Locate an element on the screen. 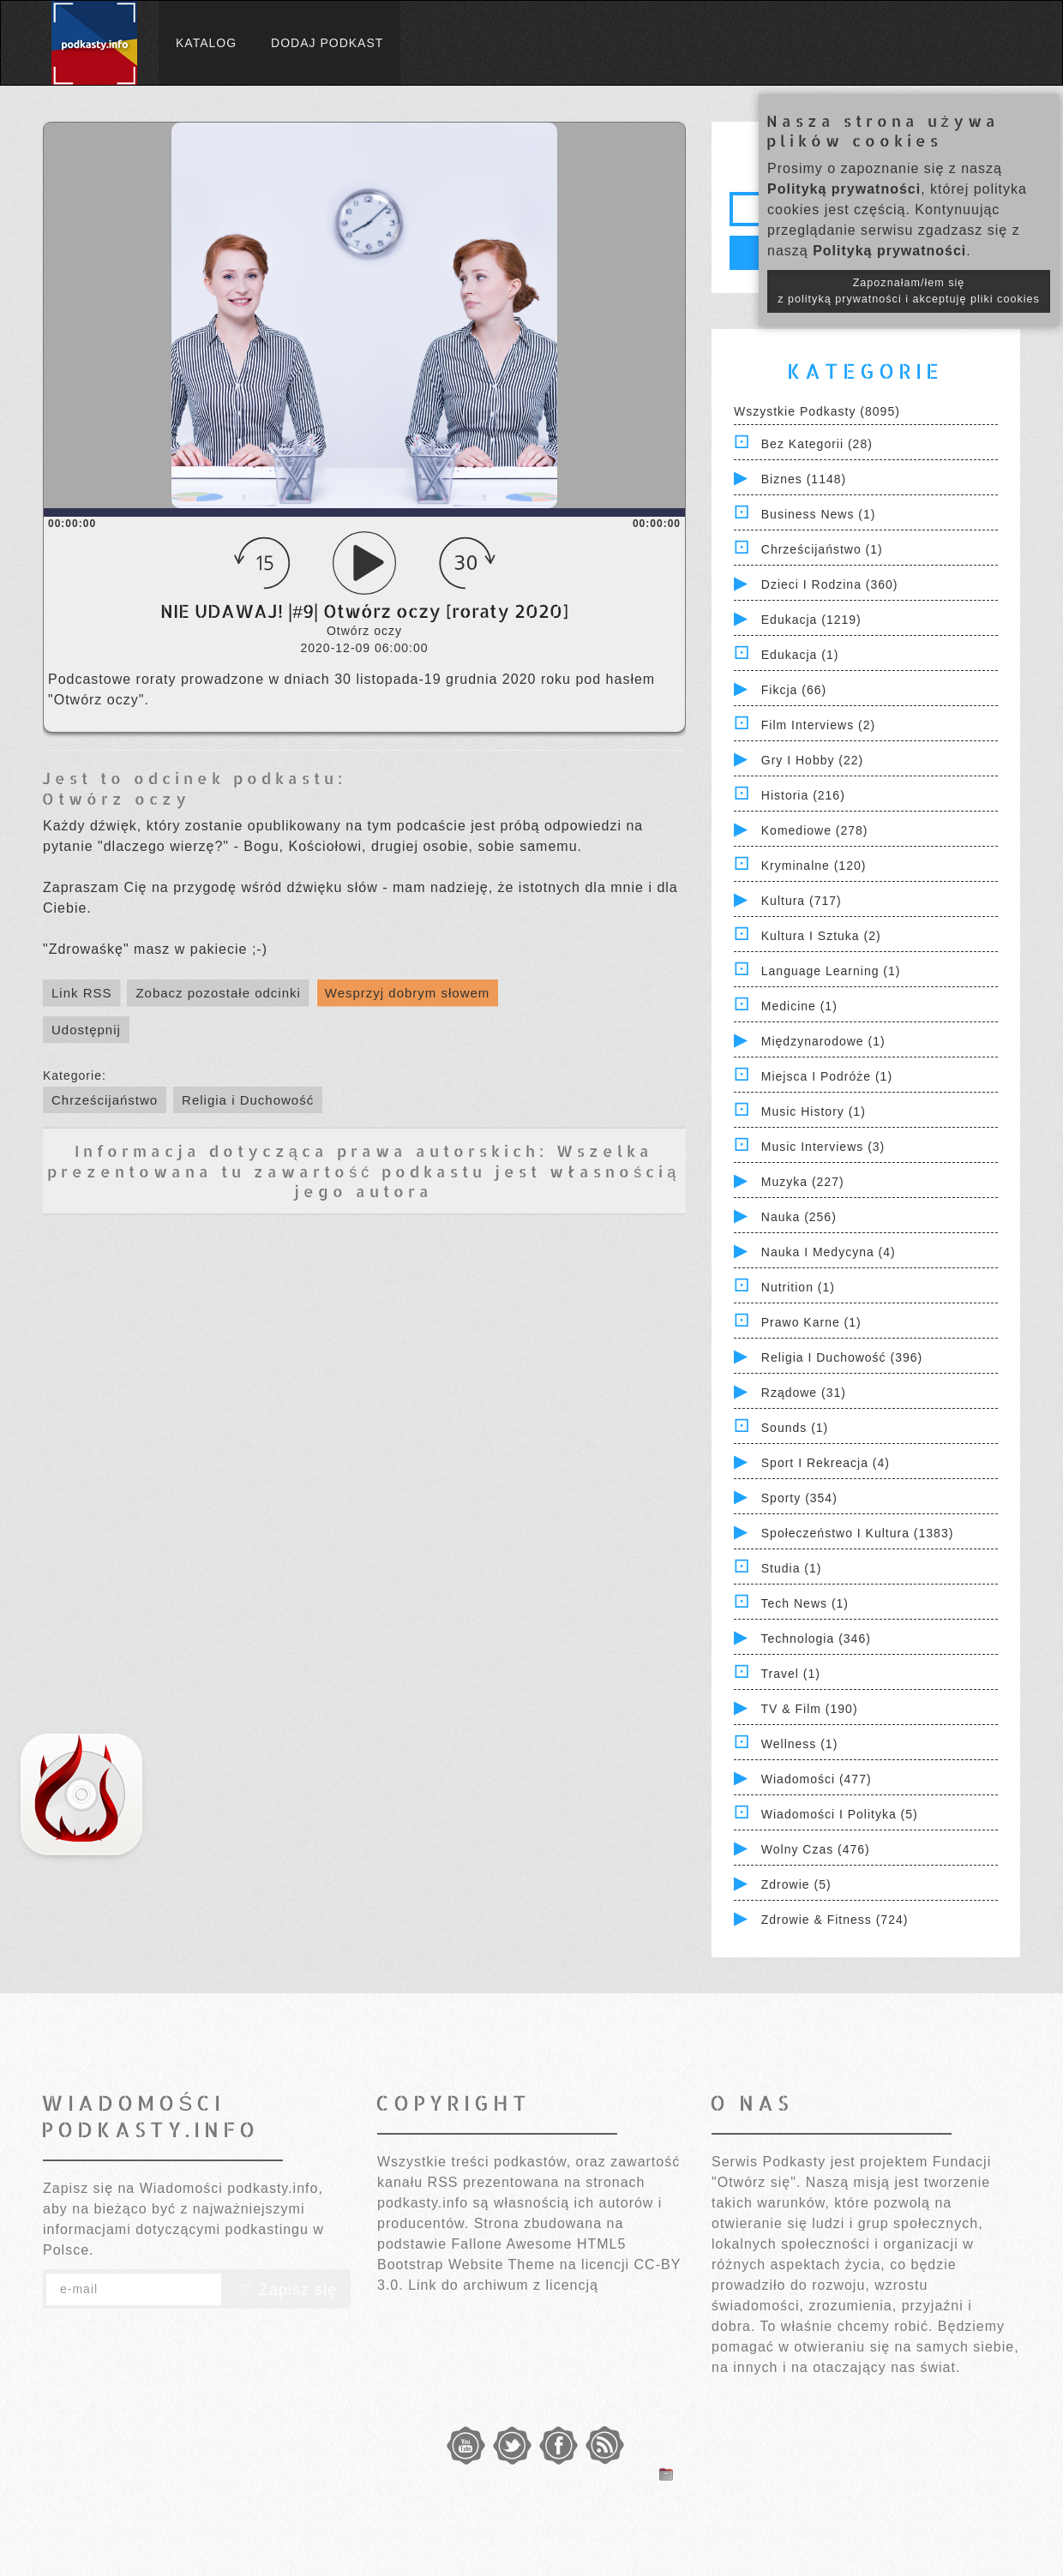  open the nautilus file manager is located at coordinates (666, 2474).